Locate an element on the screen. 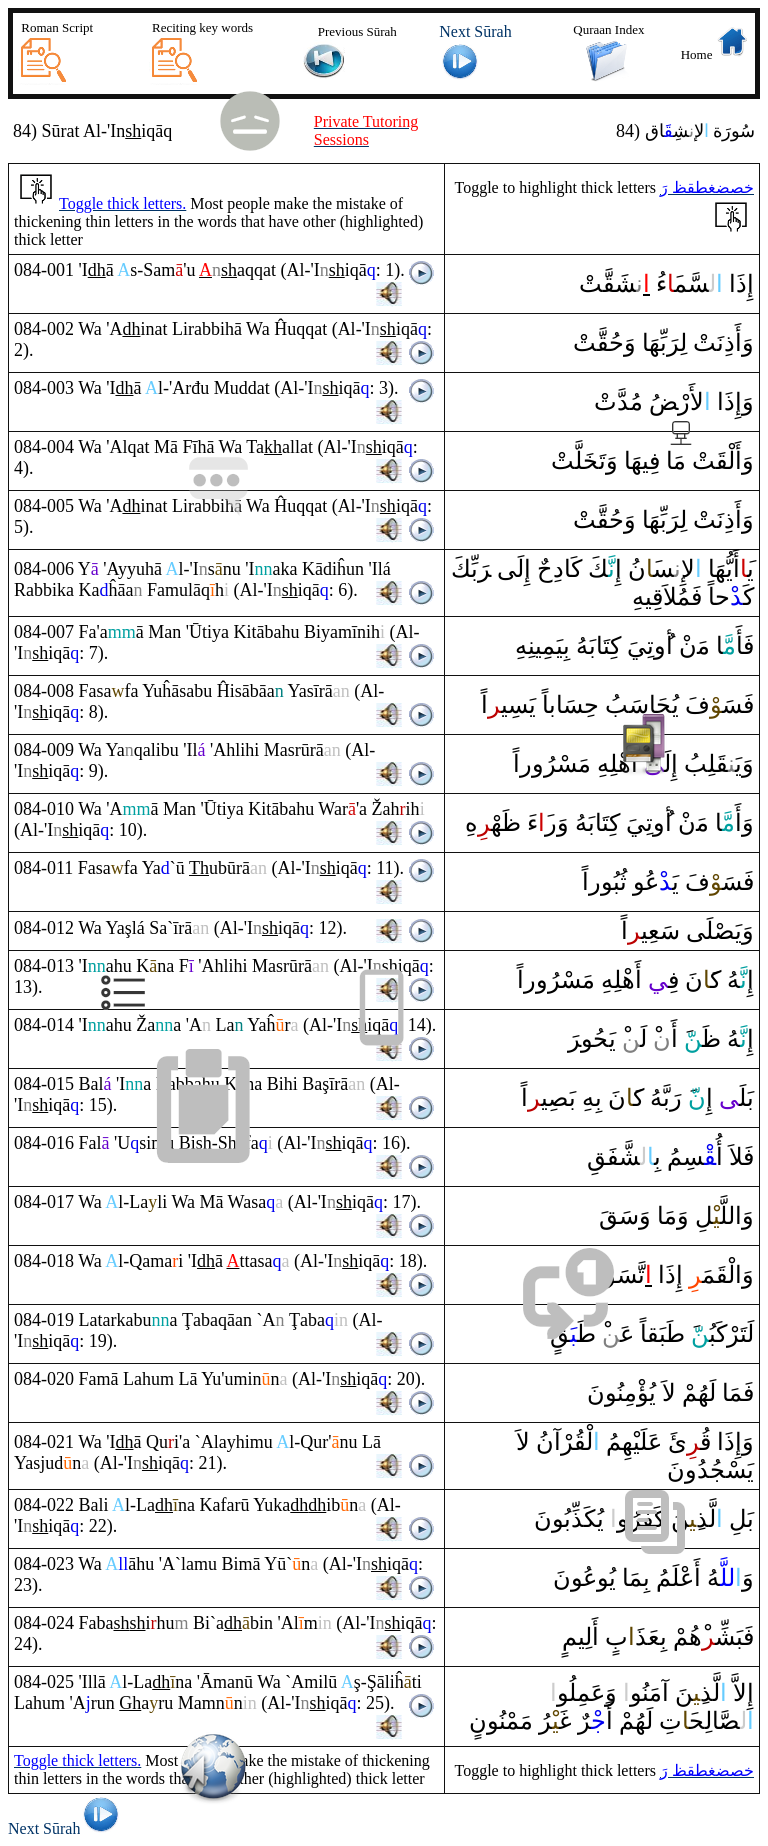  open web browser is located at coordinates (214, 1767).